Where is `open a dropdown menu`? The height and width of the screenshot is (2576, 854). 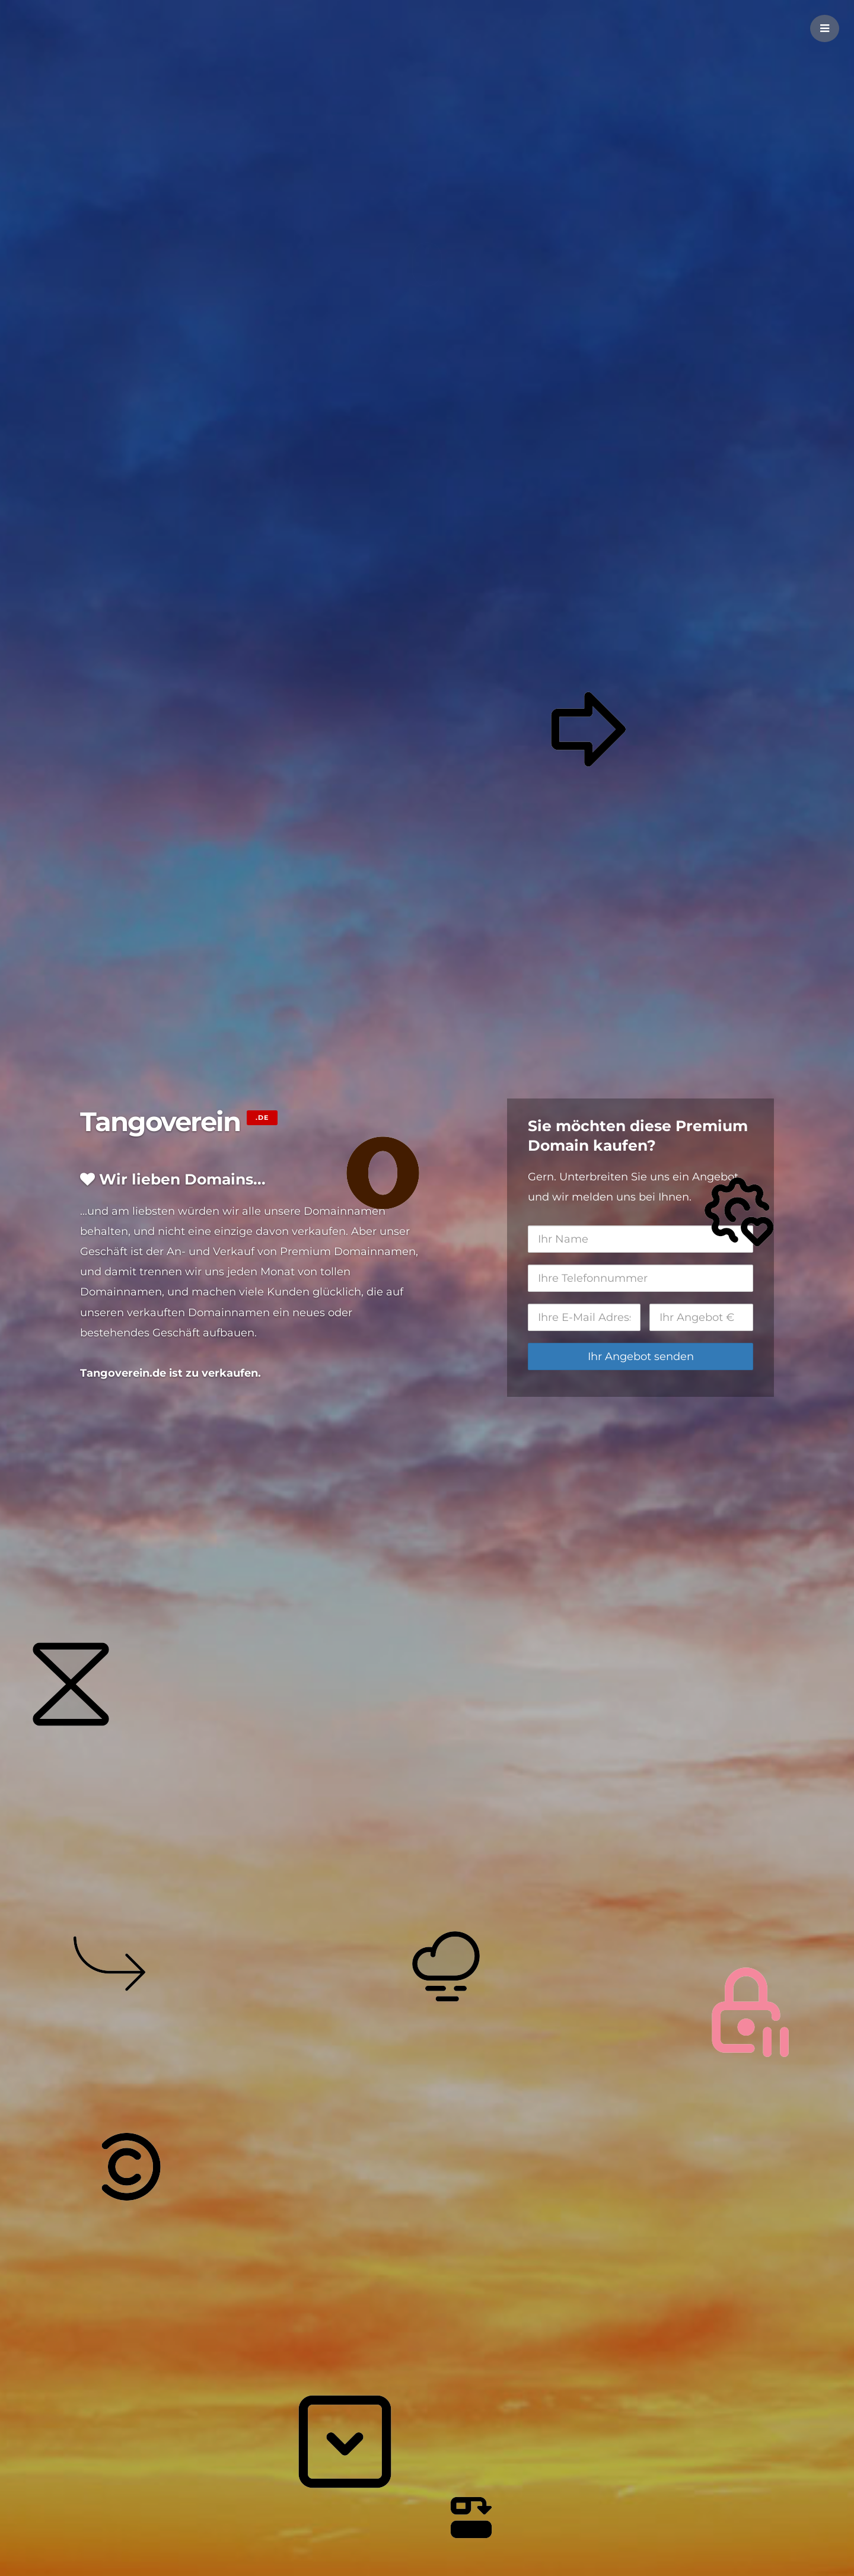
open a dropdown menu is located at coordinates (345, 2441).